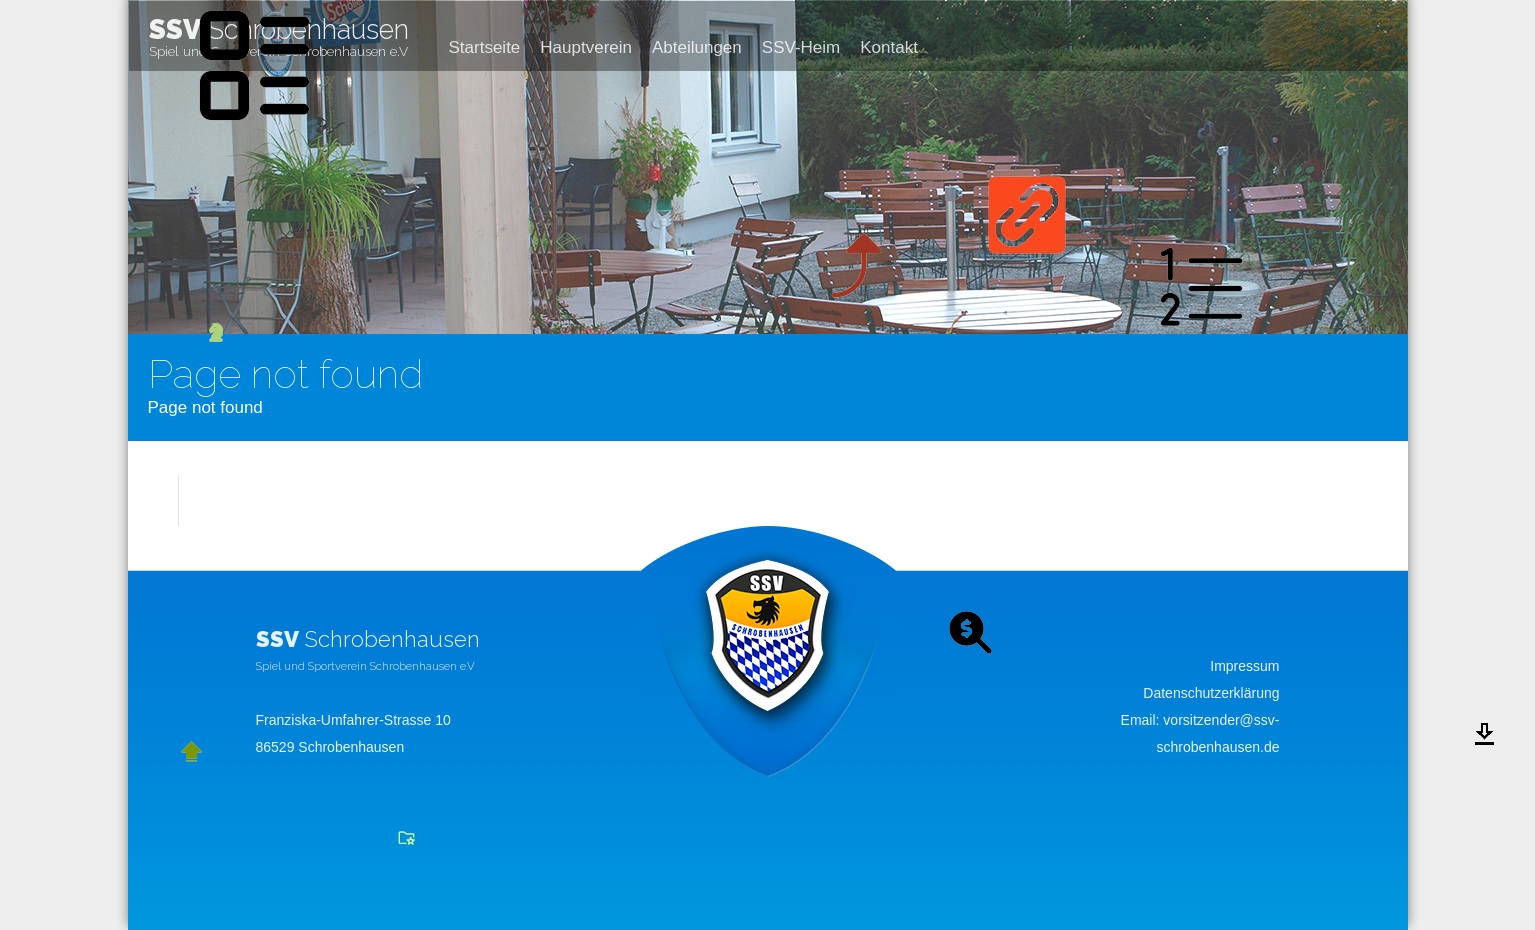  What do you see at coordinates (1484, 734) in the screenshot?
I see `download a file or content` at bounding box center [1484, 734].